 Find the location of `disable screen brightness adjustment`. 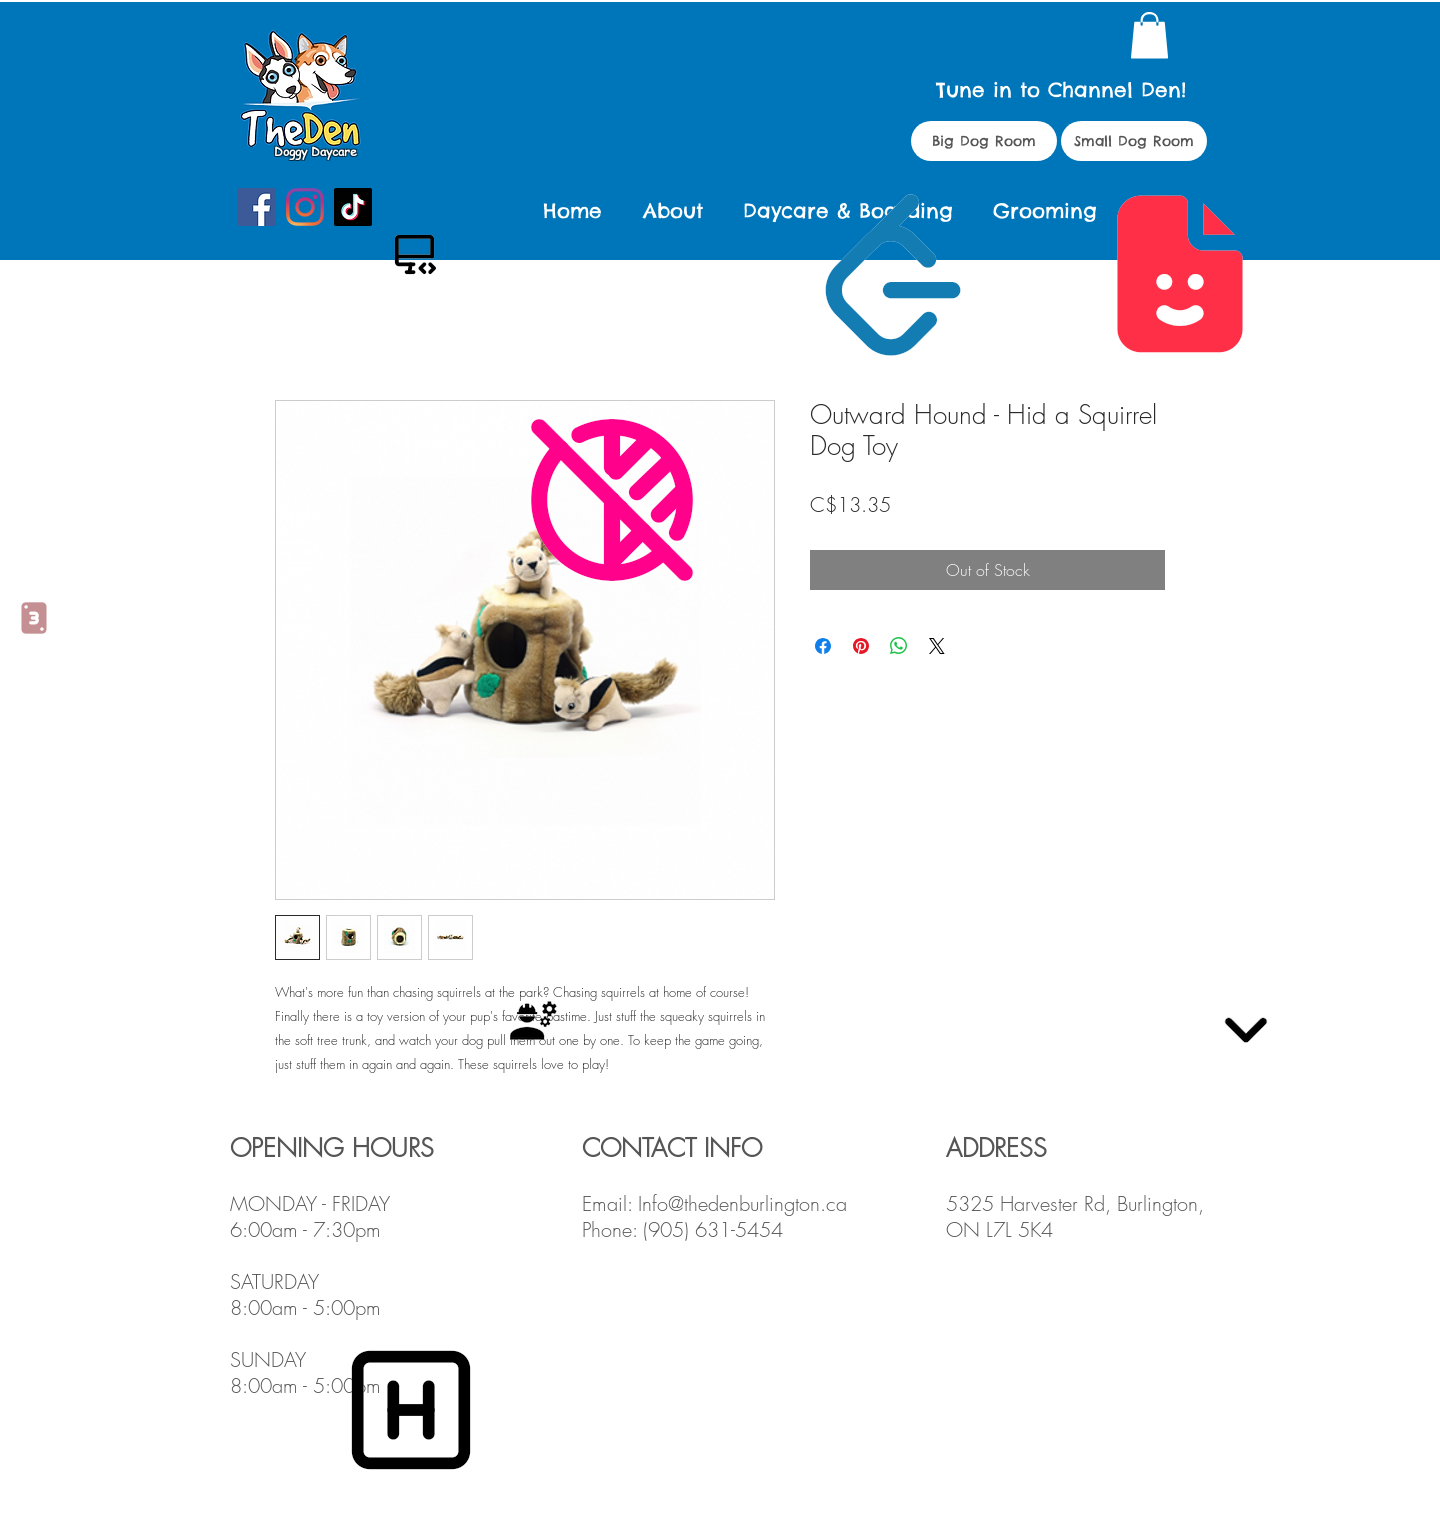

disable screen brightness adjustment is located at coordinates (612, 500).